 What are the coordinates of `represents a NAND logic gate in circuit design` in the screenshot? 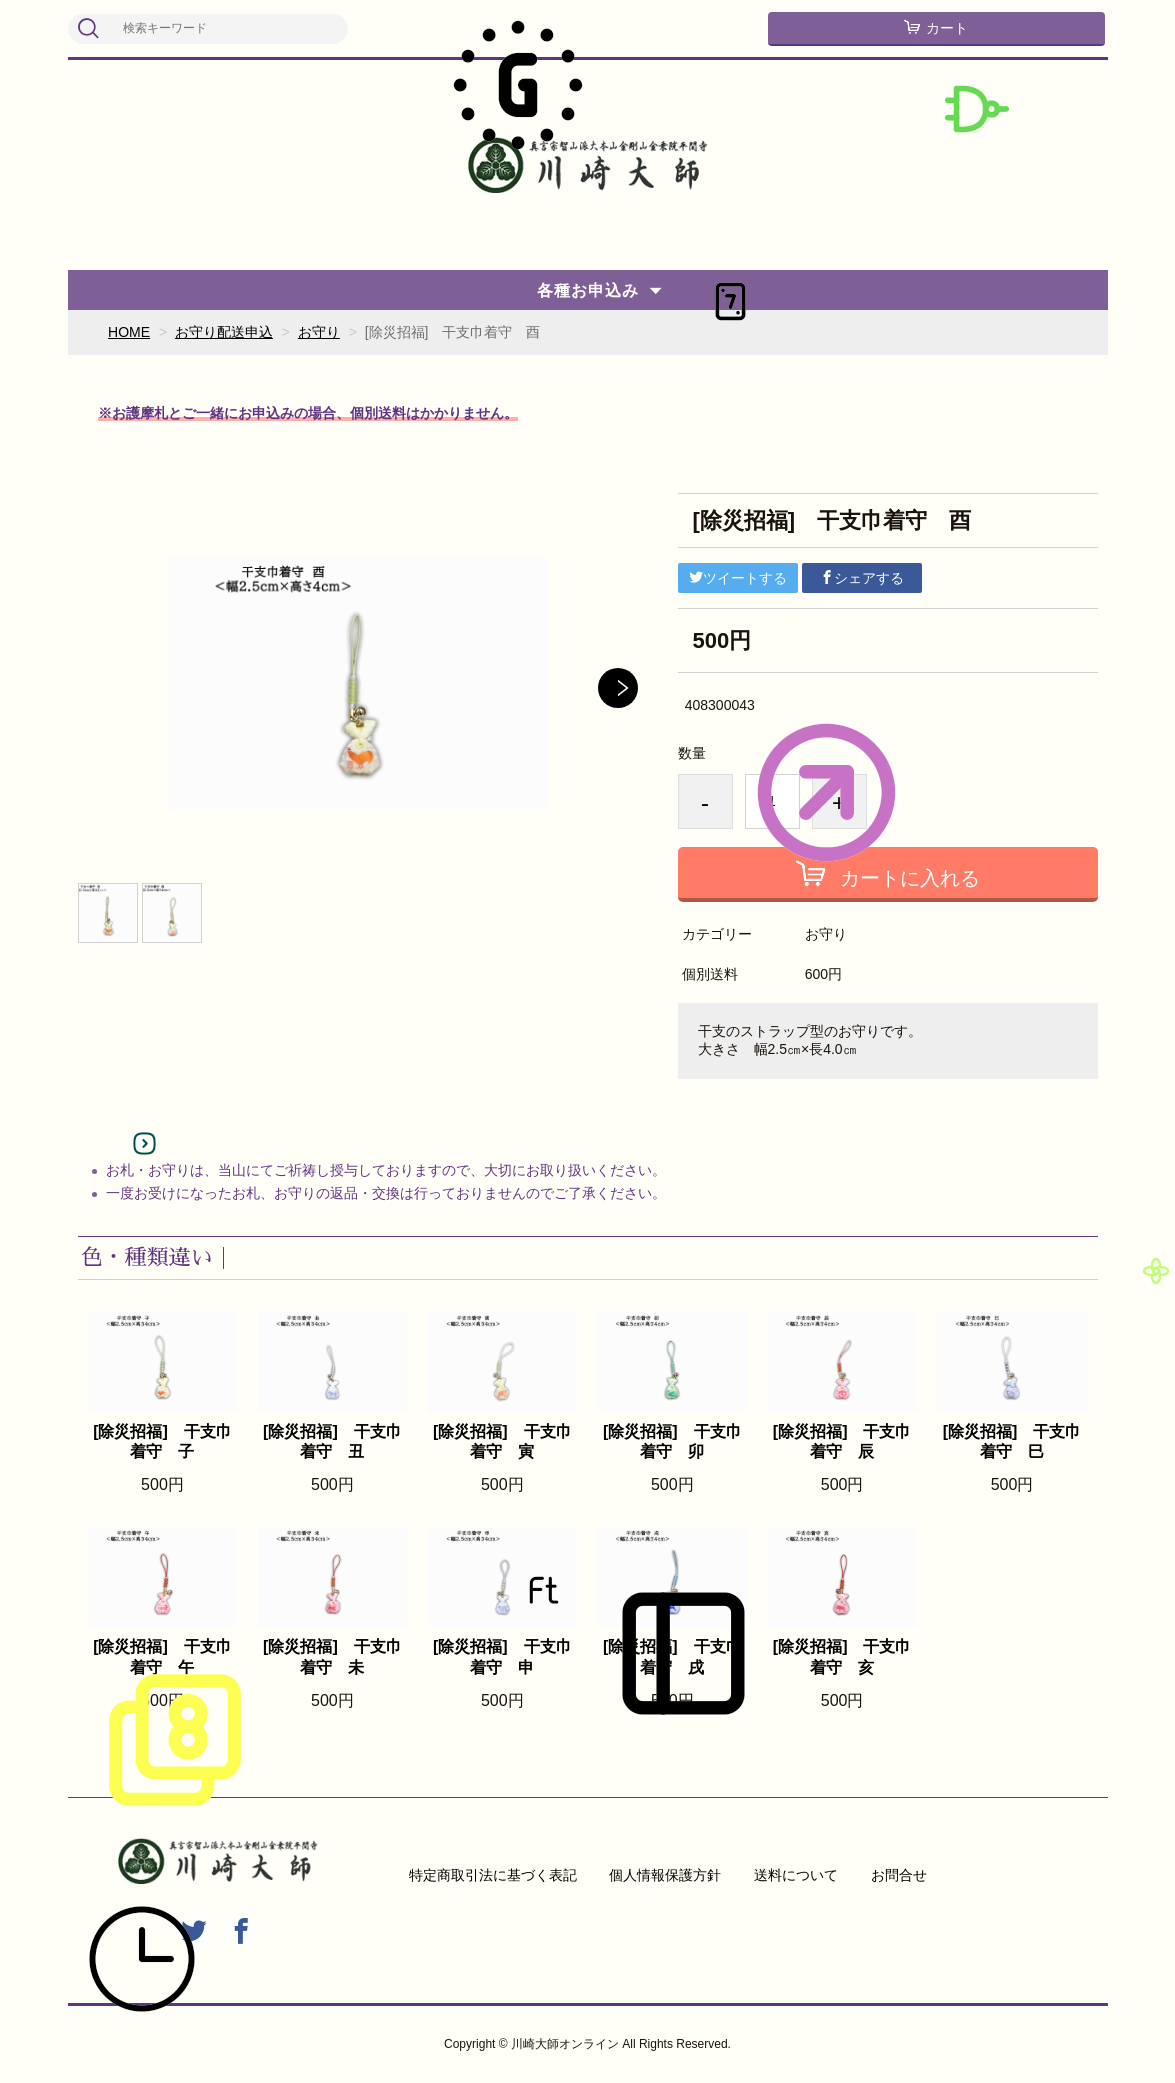 It's located at (977, 109).